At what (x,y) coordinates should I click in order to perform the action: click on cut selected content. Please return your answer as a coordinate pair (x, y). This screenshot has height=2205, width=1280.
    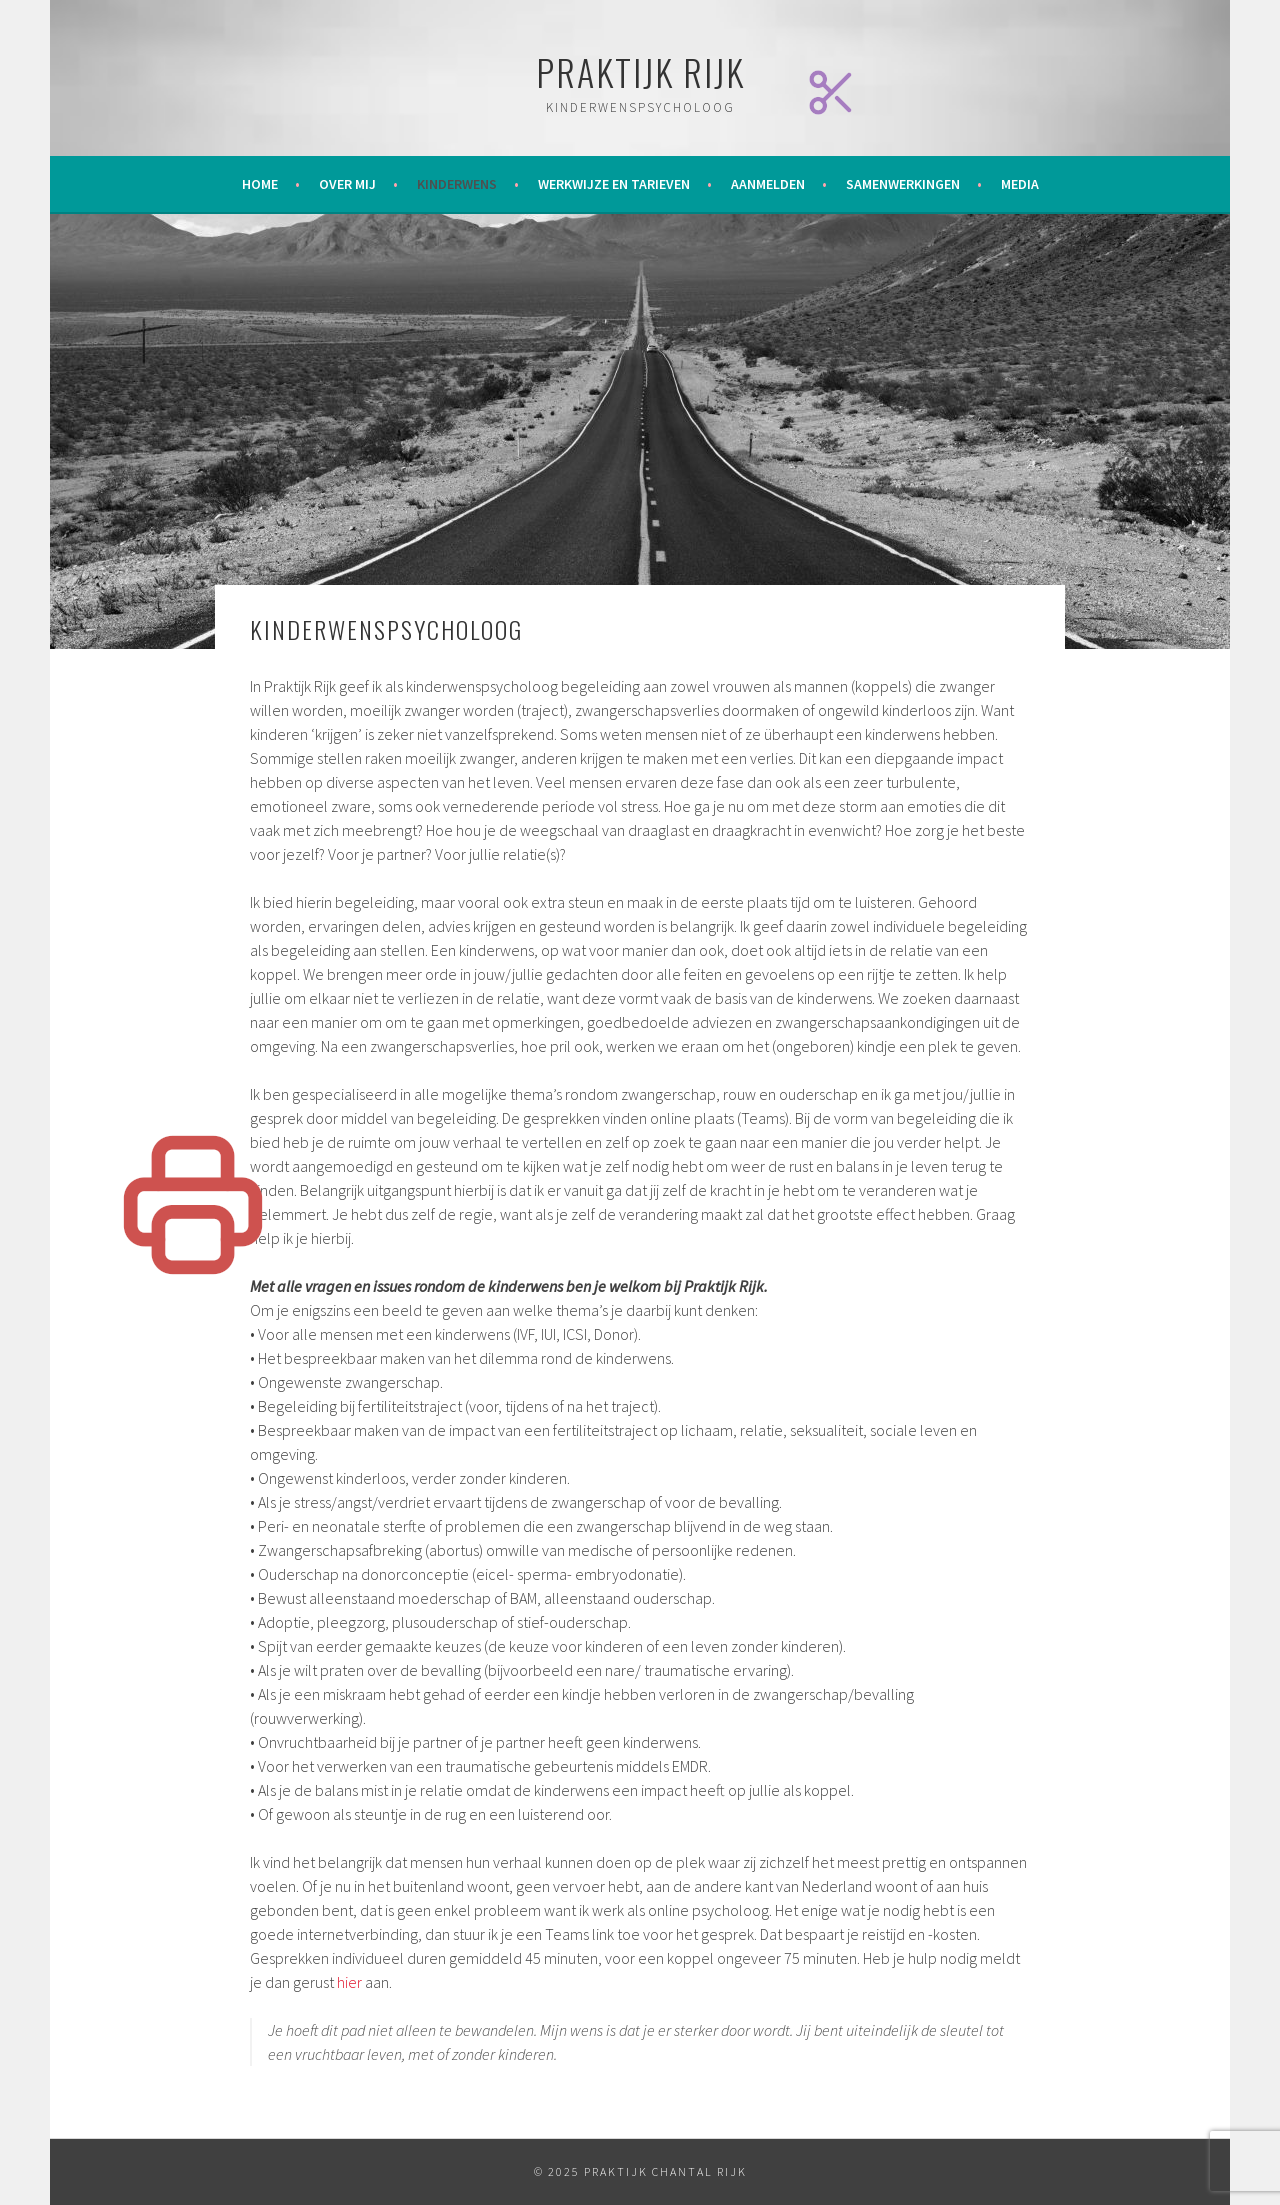
    Looking at the image, I should click on (831, 92).